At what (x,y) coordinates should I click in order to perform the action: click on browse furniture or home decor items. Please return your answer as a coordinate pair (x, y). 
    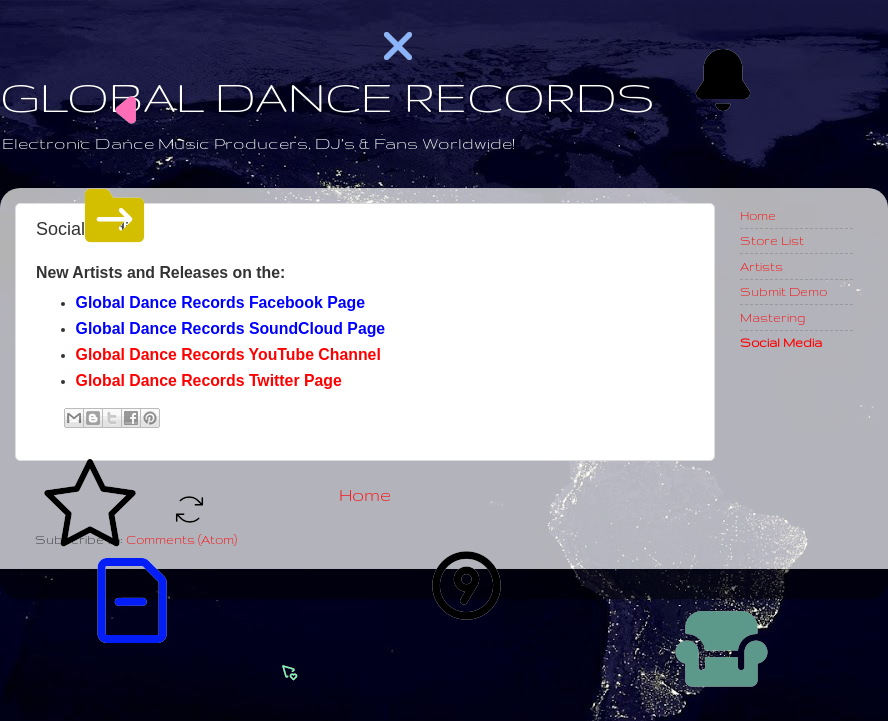
    Looking at the image, I should click on (721, 650).